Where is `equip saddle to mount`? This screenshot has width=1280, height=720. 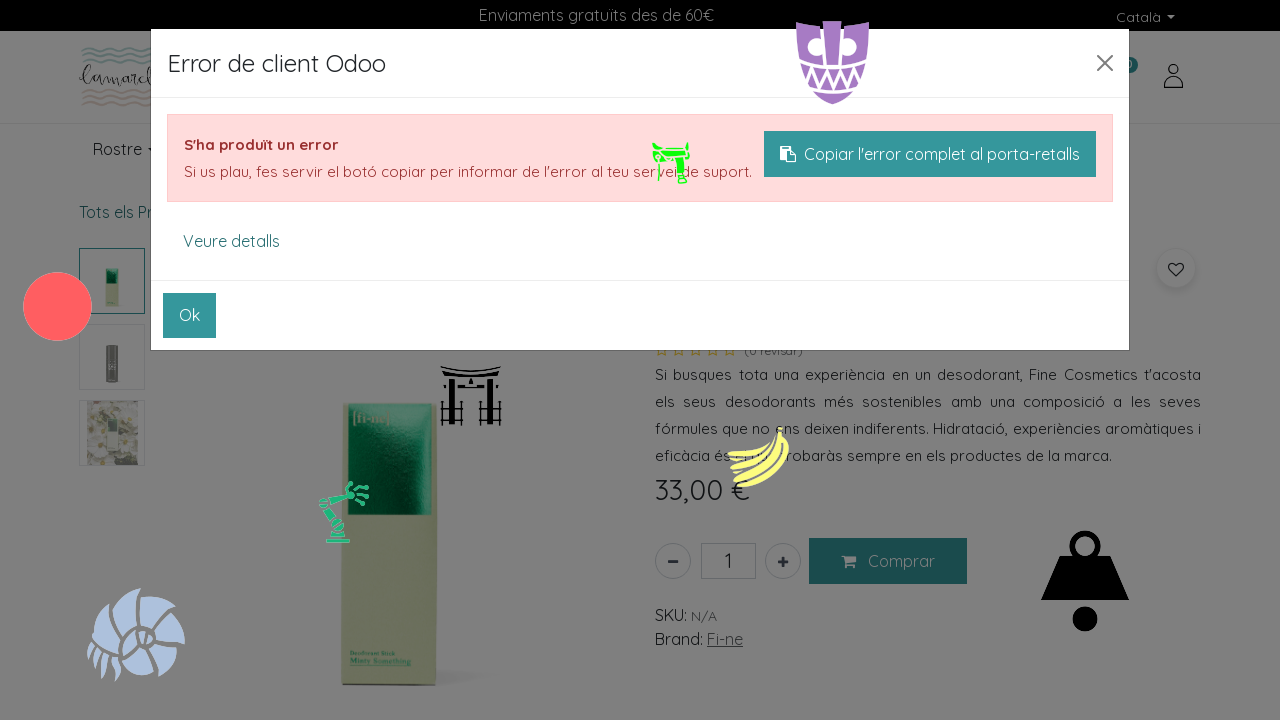 equip saddle to mount is located at coordinates (671, 163).